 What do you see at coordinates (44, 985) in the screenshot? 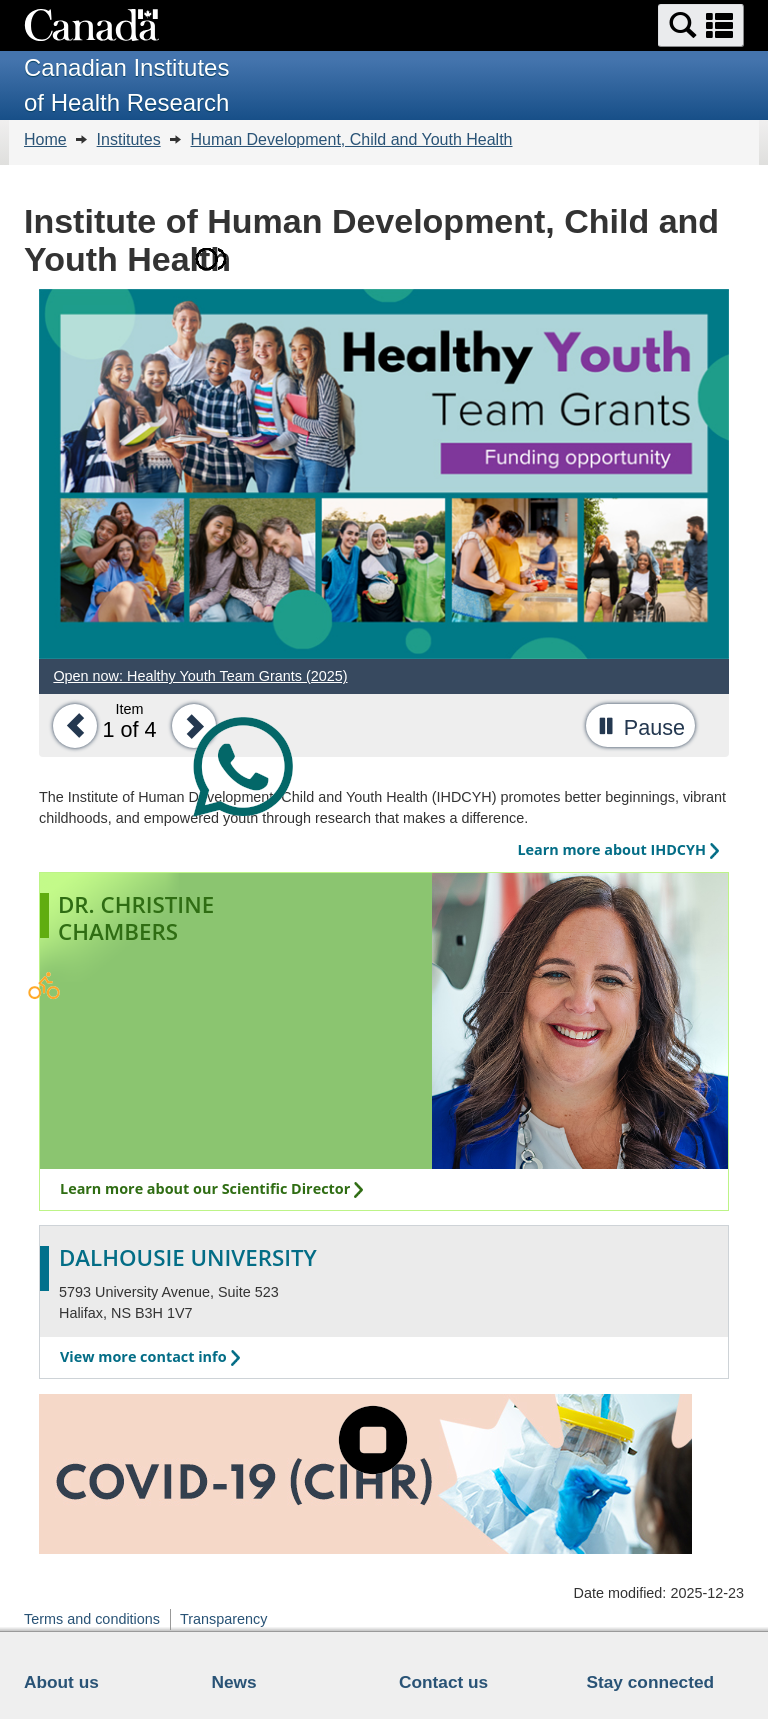
I see `access bike-sharing or cycling options` at bounding box center [44, 985].